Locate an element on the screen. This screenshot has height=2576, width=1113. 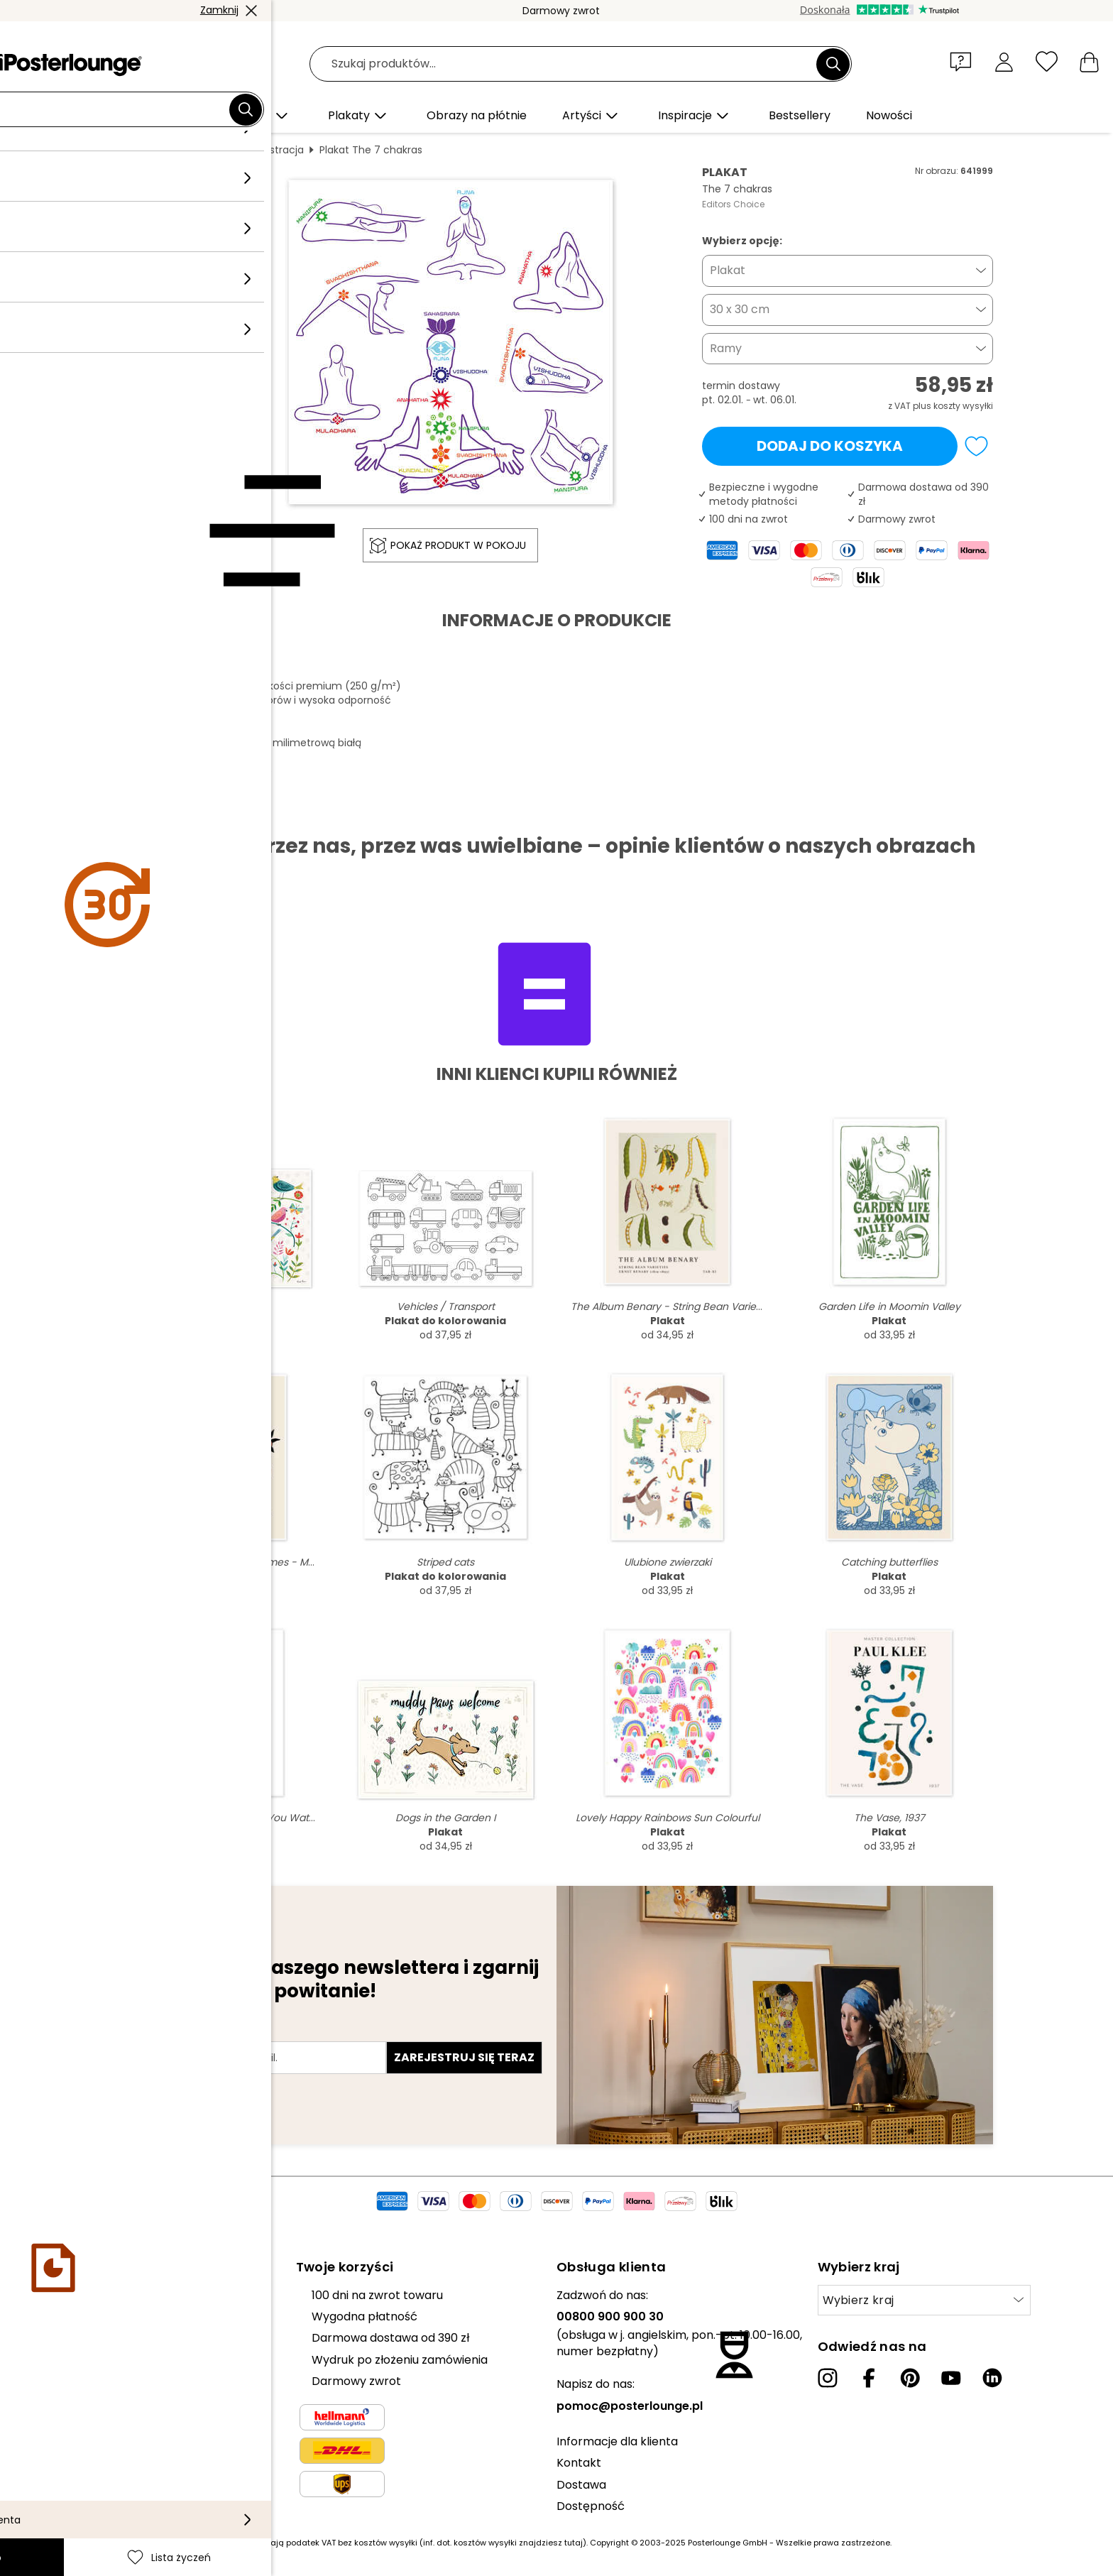
open navigation menu is located at coordinates (272, 530).